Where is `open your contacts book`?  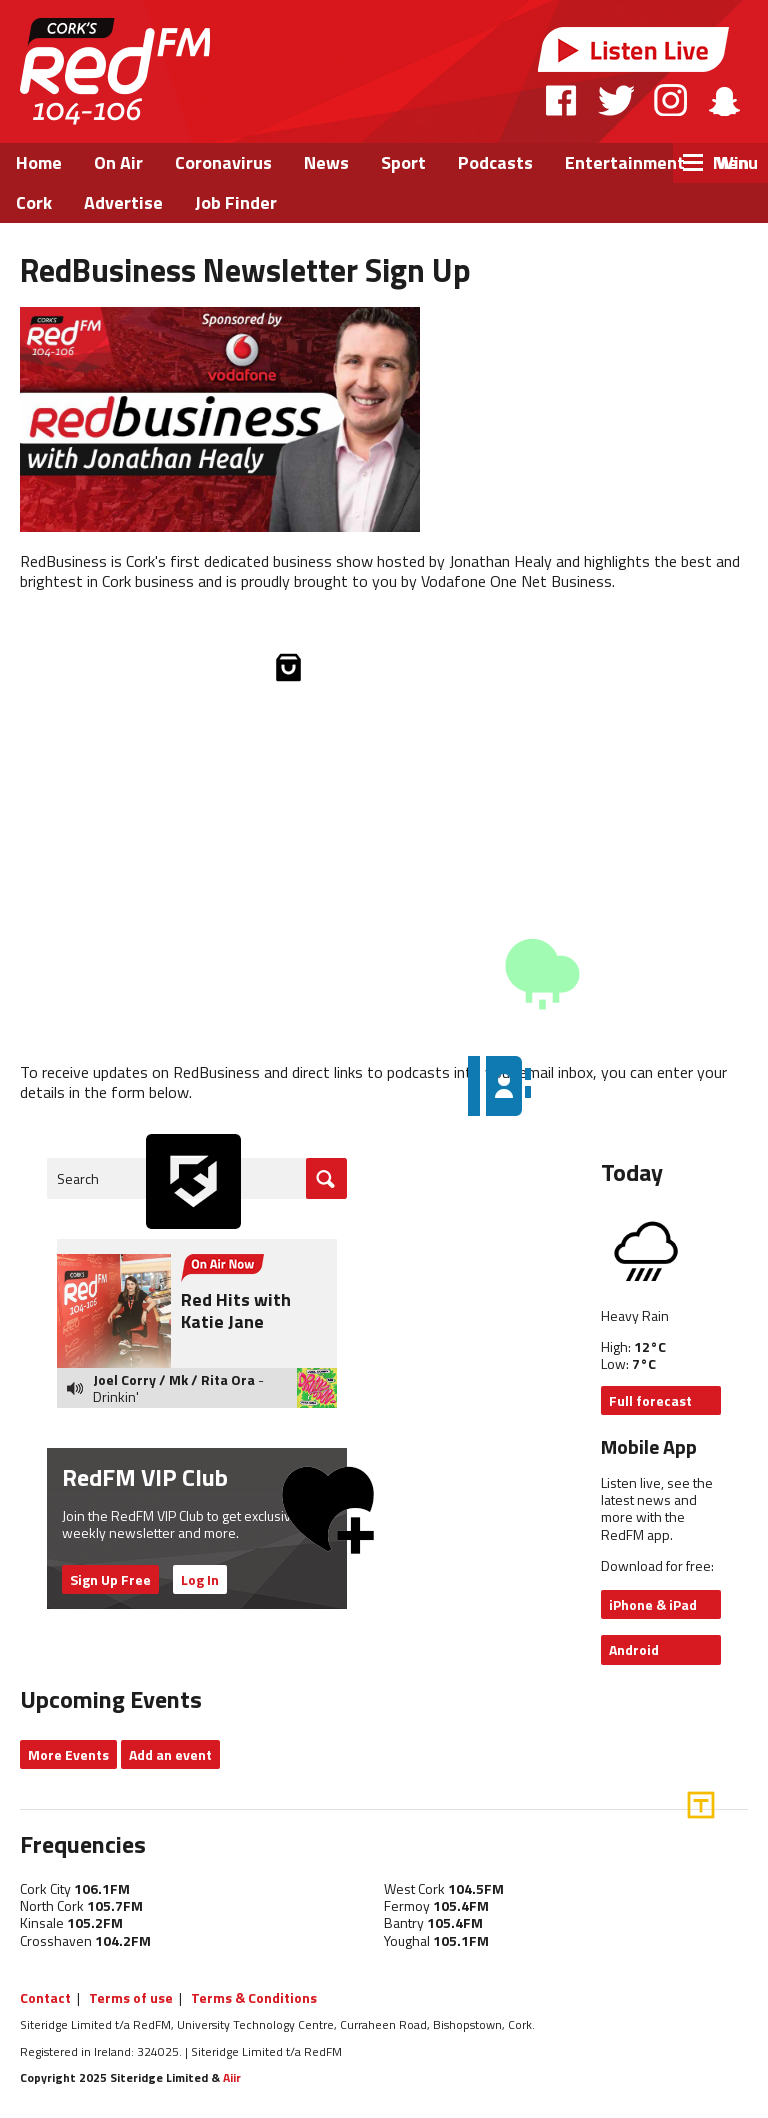
open your contacts book is located at coordinates (495, 1086).